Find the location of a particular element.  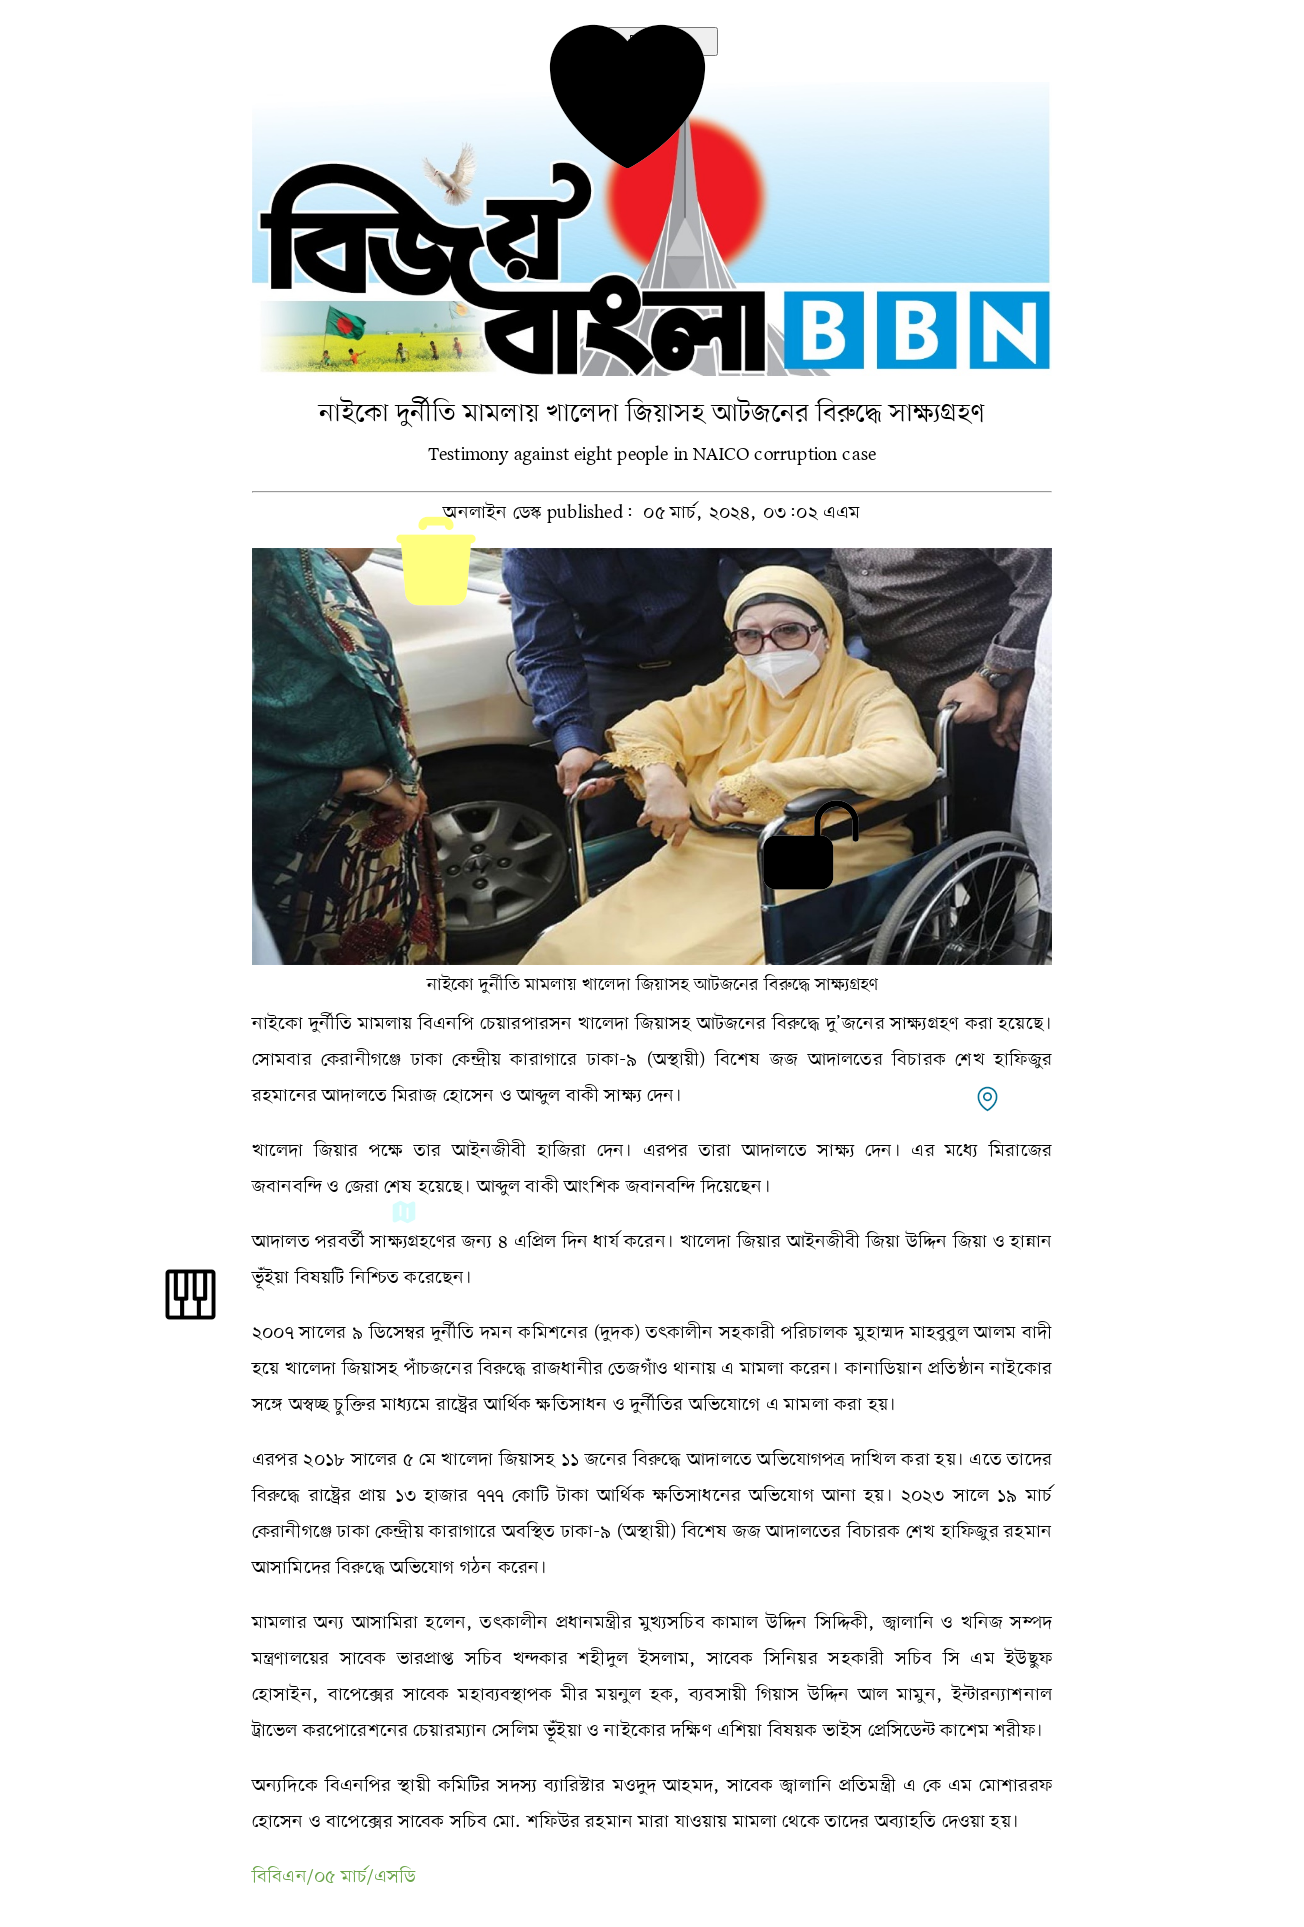

view map or navigation is located at coordinates (404, 1212).